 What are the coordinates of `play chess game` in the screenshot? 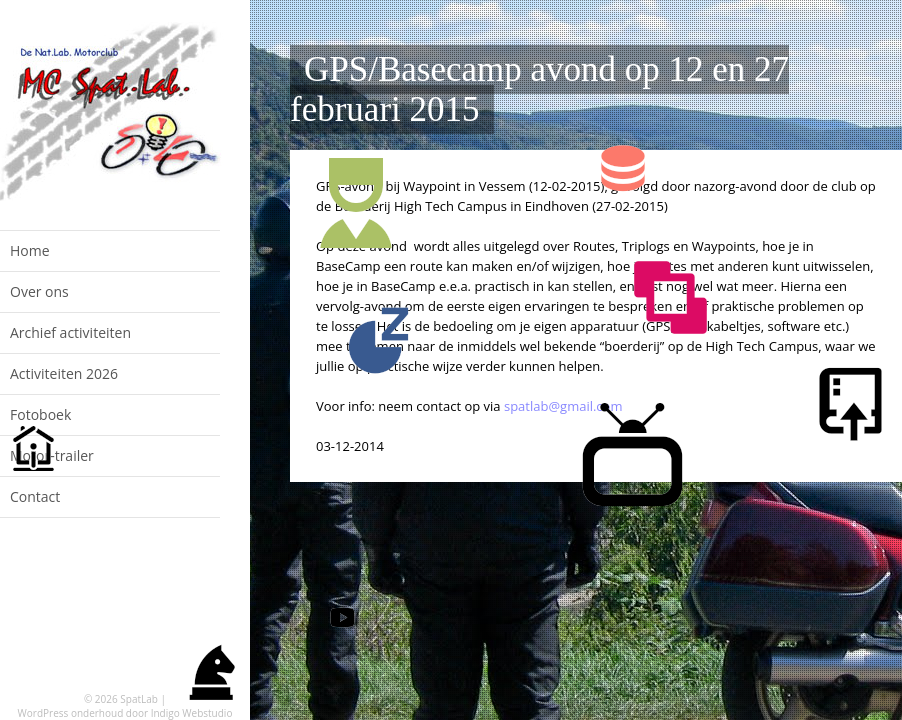 It's located at (212, 674).